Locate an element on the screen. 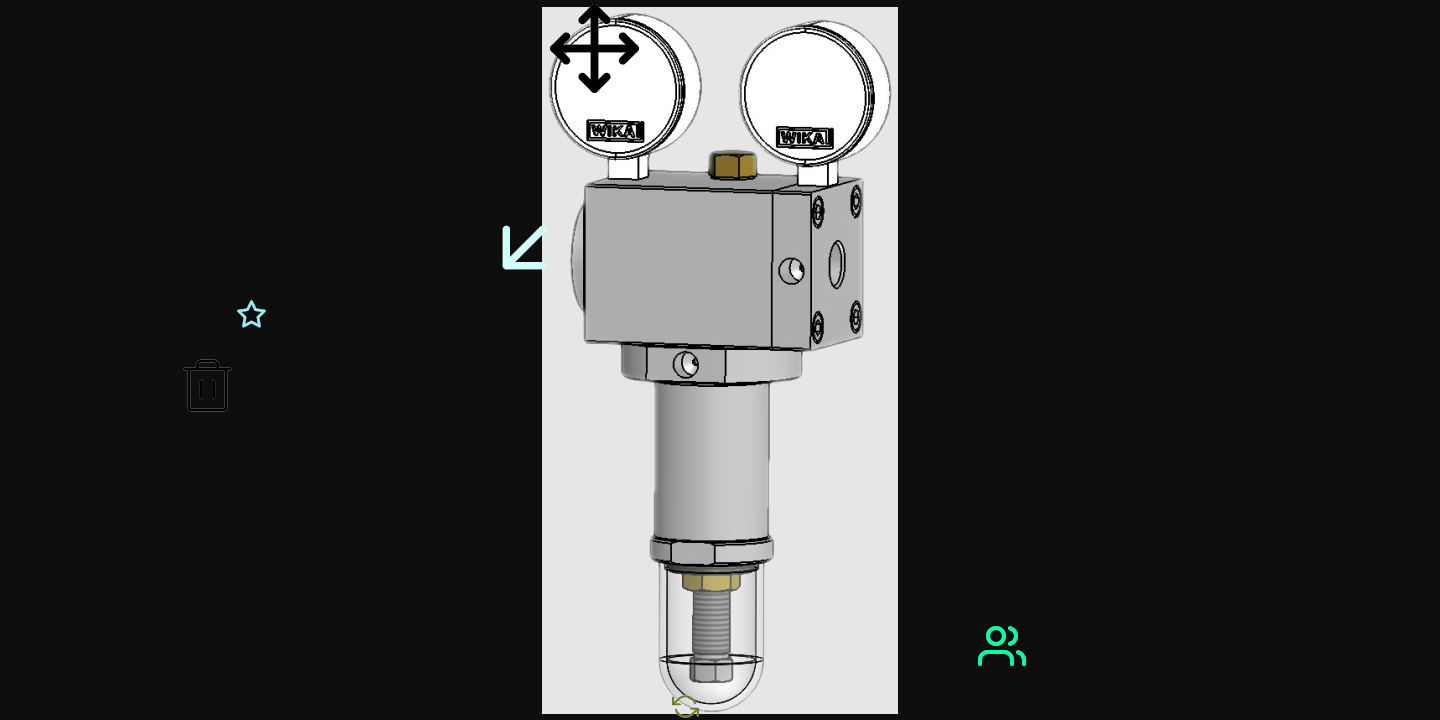  refresh or reload content is located at coordinates (685, 706).